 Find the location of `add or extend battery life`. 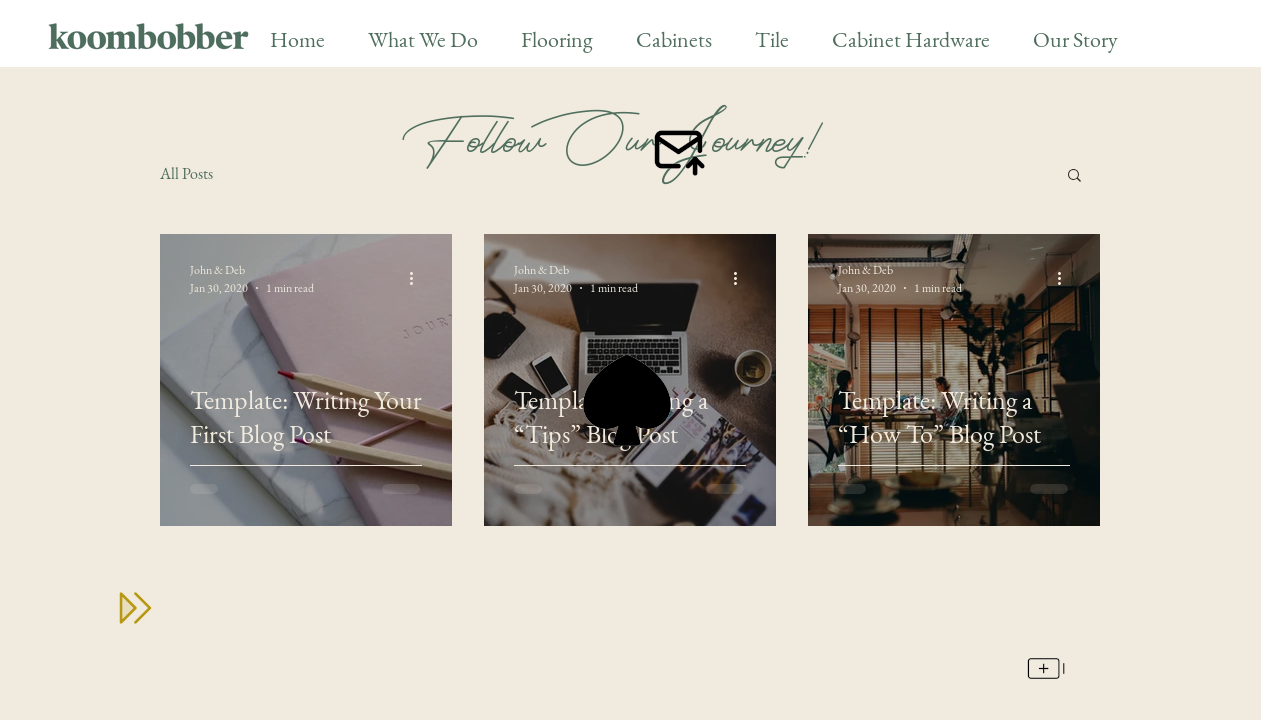

add or extend battery life is located at coordinates (1045, 668).